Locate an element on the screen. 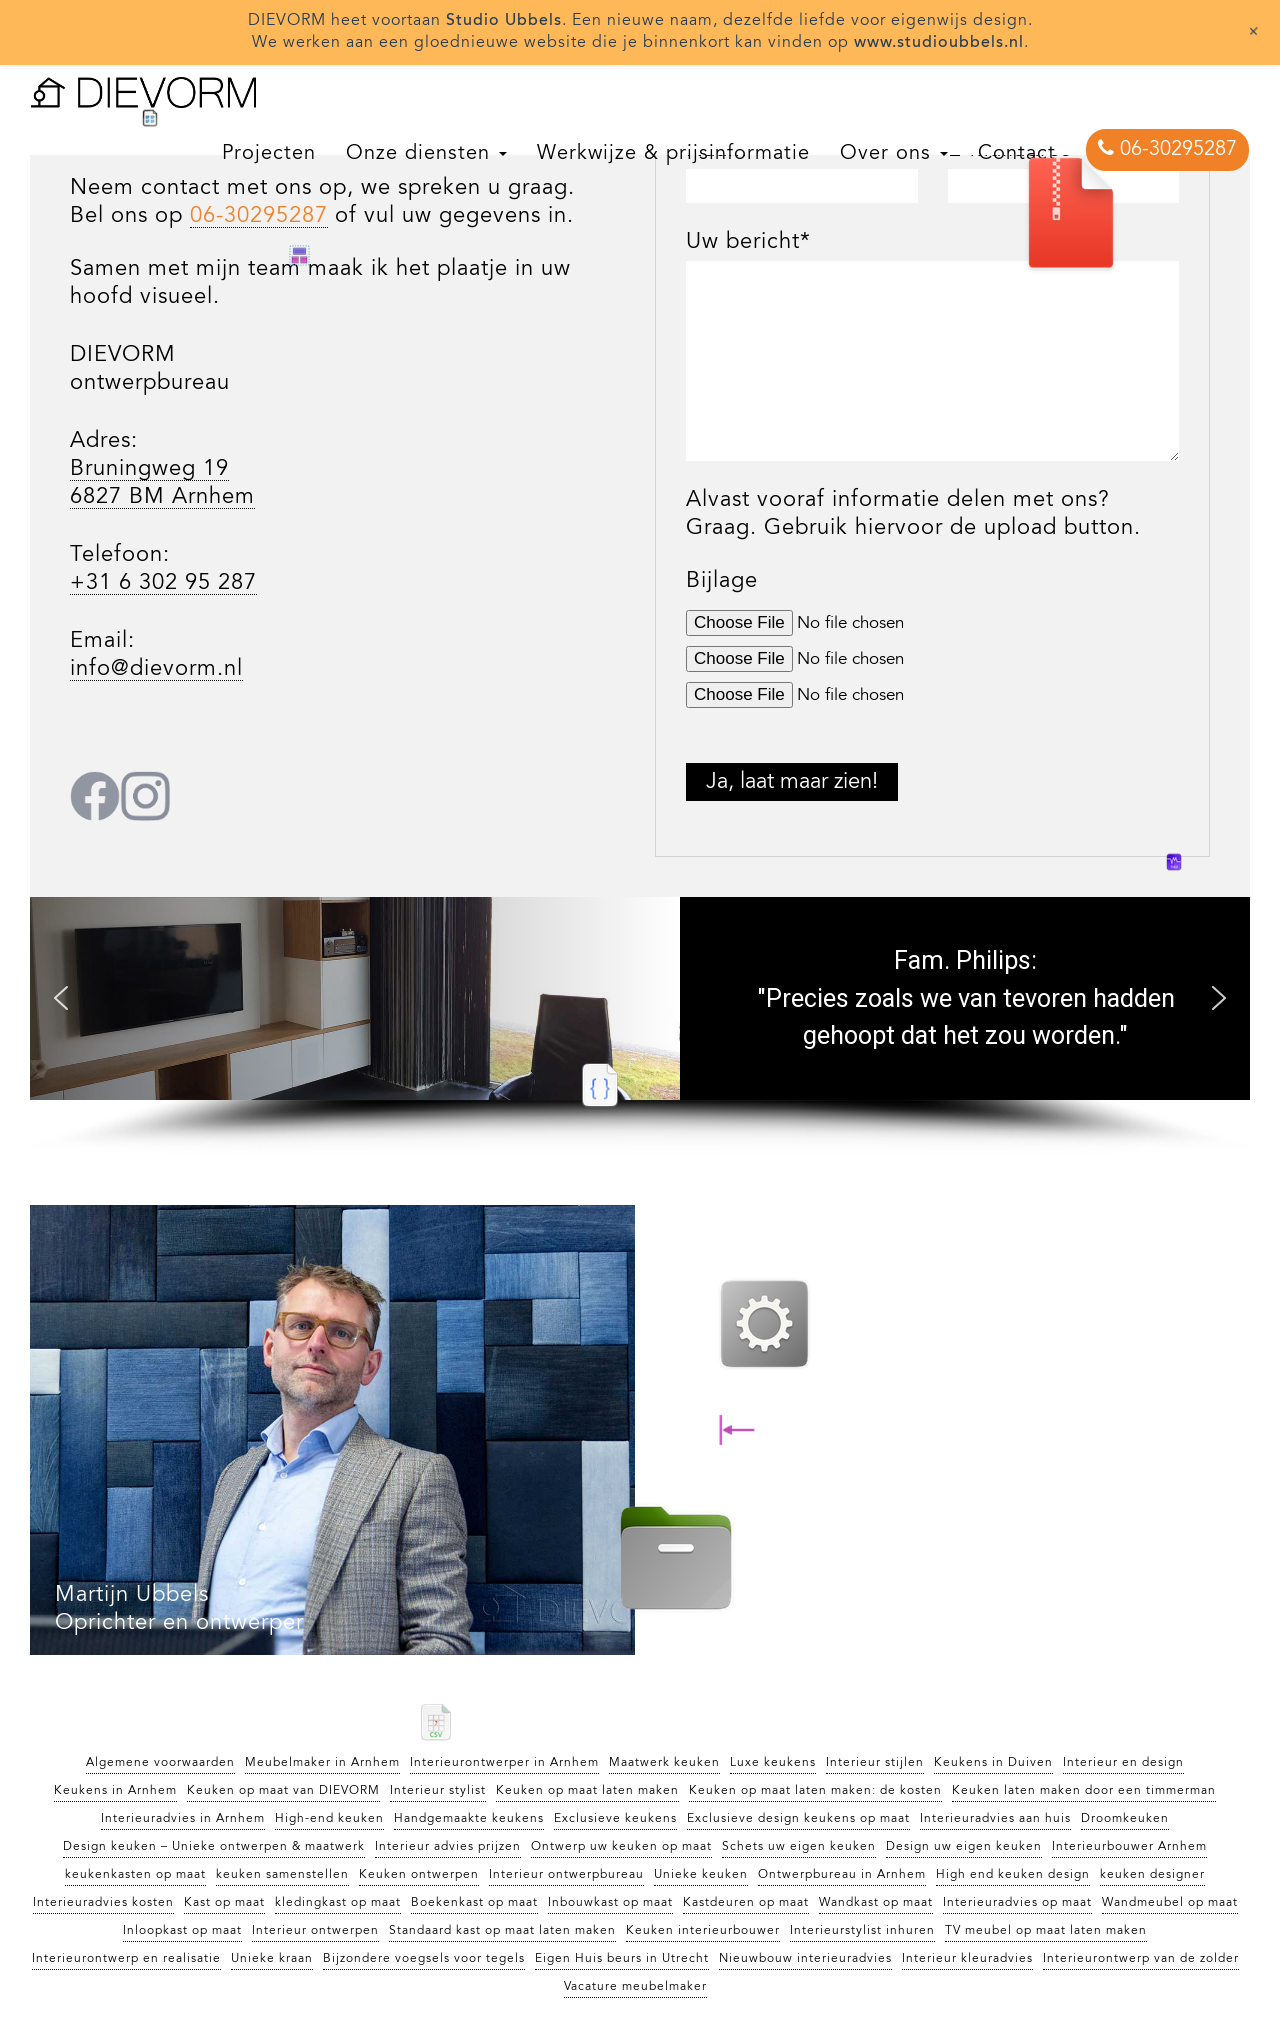 The height and width of the screenshot is (2019, 1280). open an opendocument master document file is located at coordinates (150, 118).